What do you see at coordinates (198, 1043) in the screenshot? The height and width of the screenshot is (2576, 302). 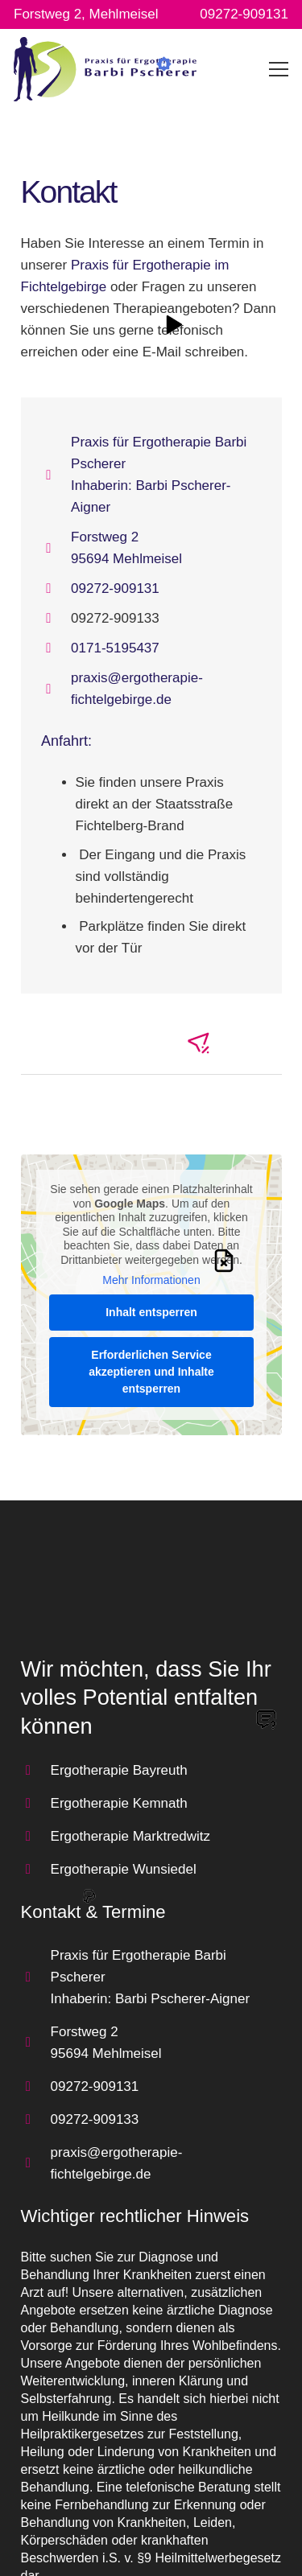 I see `find nearby deals and discounts` at bounding box center [198, 1043].